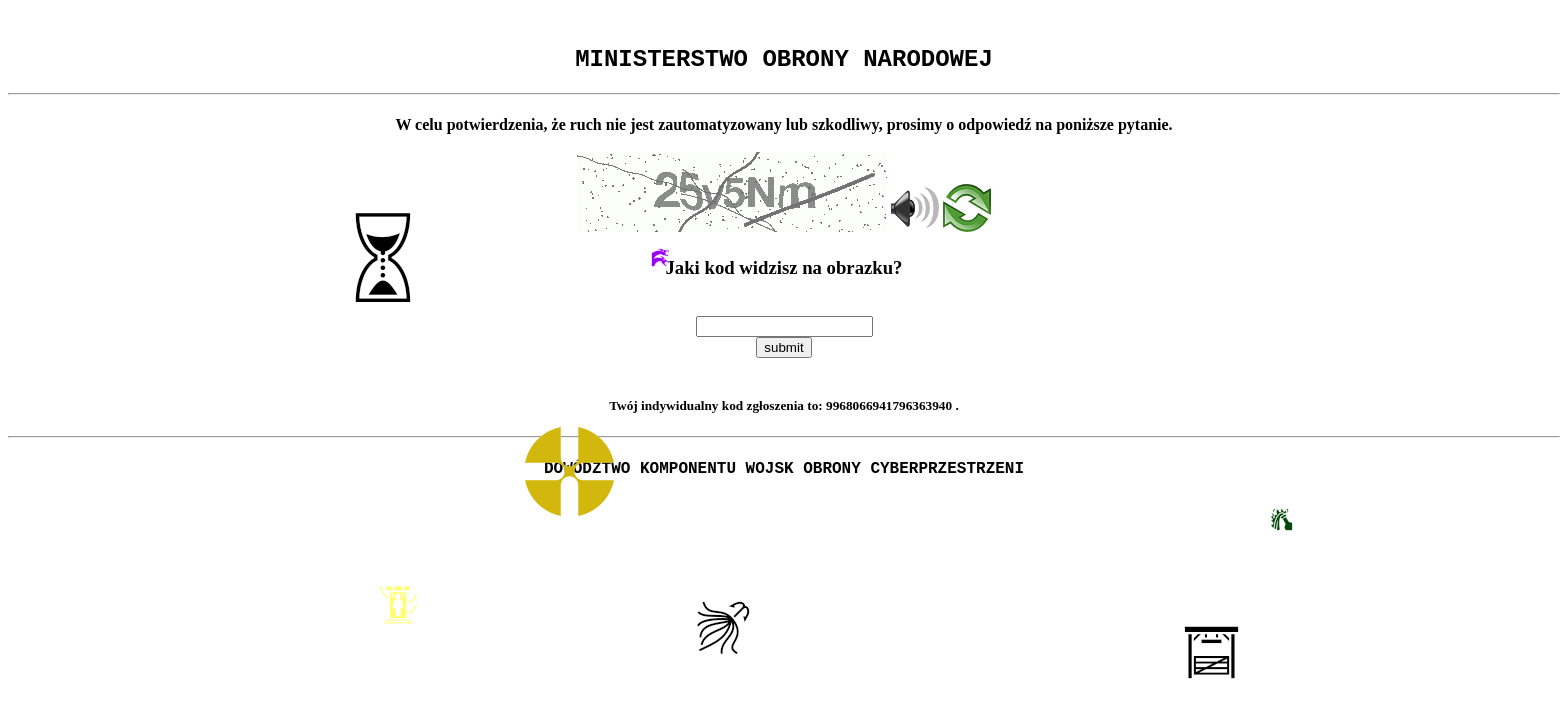 This screenshot has width=1568, height=720. I want to click on target or crosshair indicator, so click(569, 471).